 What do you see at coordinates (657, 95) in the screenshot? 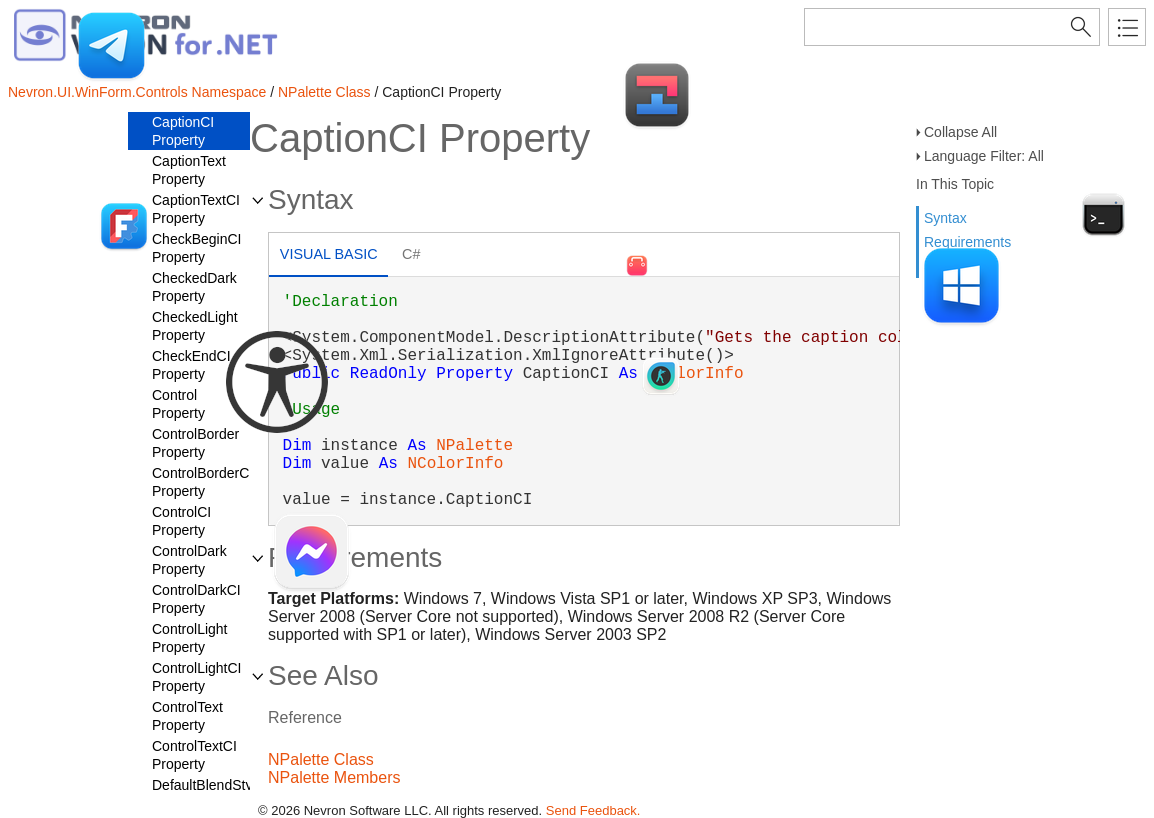
I see `launch quadrapassel tetris-style puzzle game` at bounding box center [657, 95].